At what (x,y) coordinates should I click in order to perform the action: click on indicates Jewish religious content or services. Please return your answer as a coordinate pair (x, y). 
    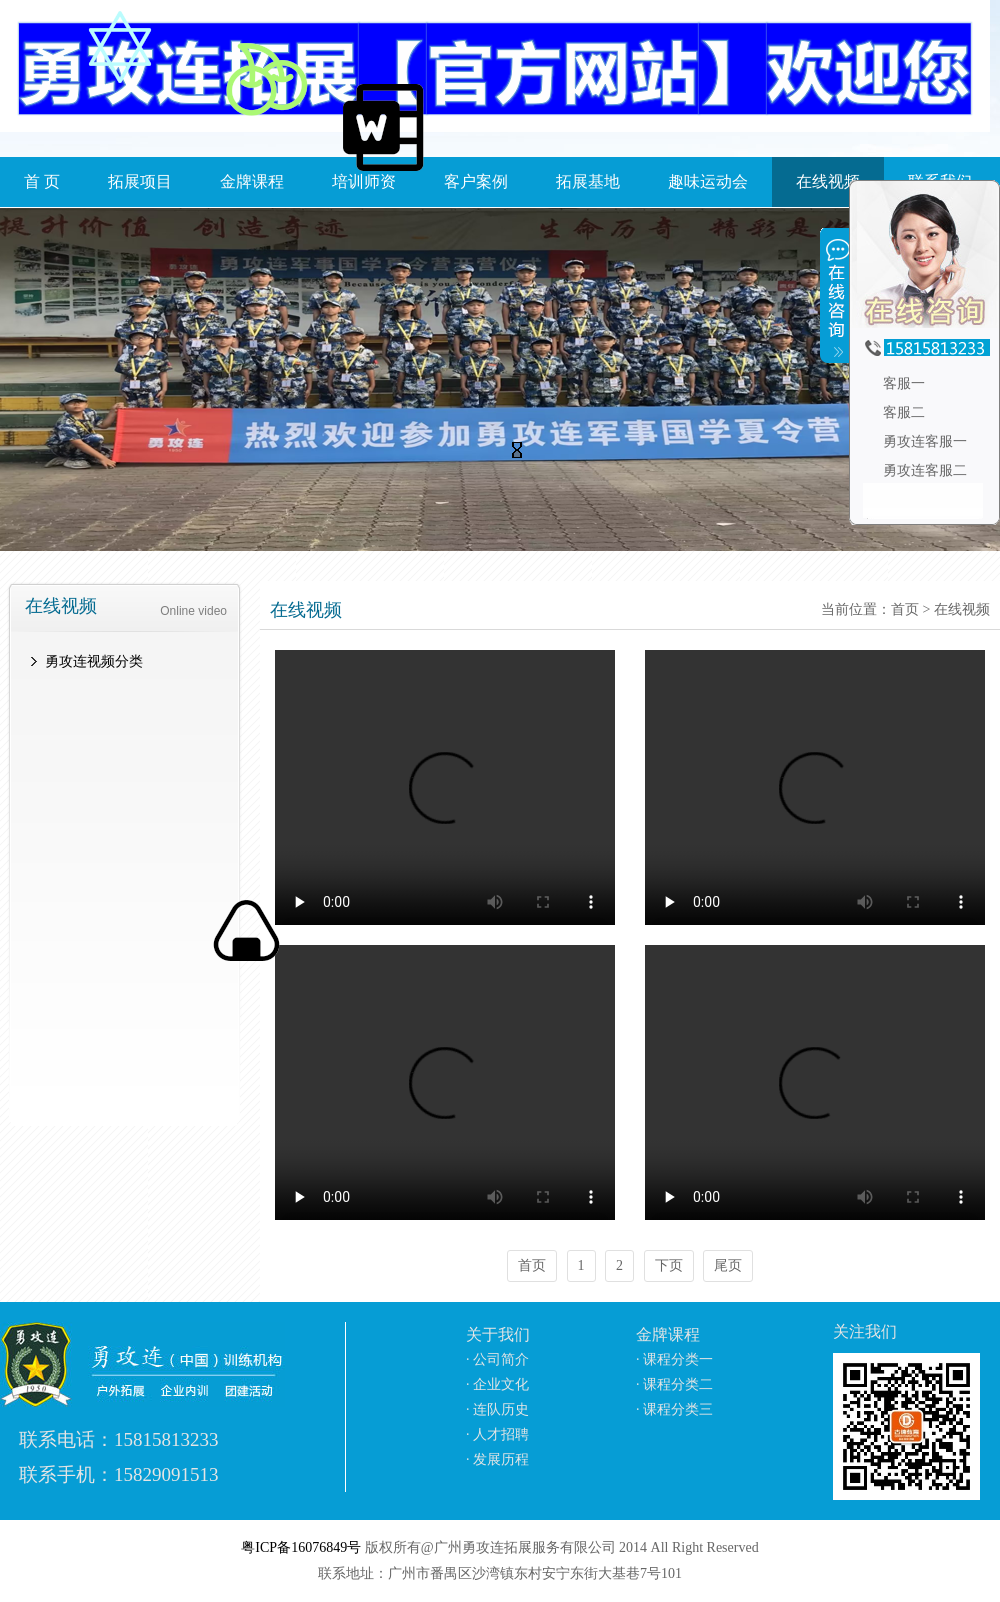
    Looking at the image, I should click on (120, 47).